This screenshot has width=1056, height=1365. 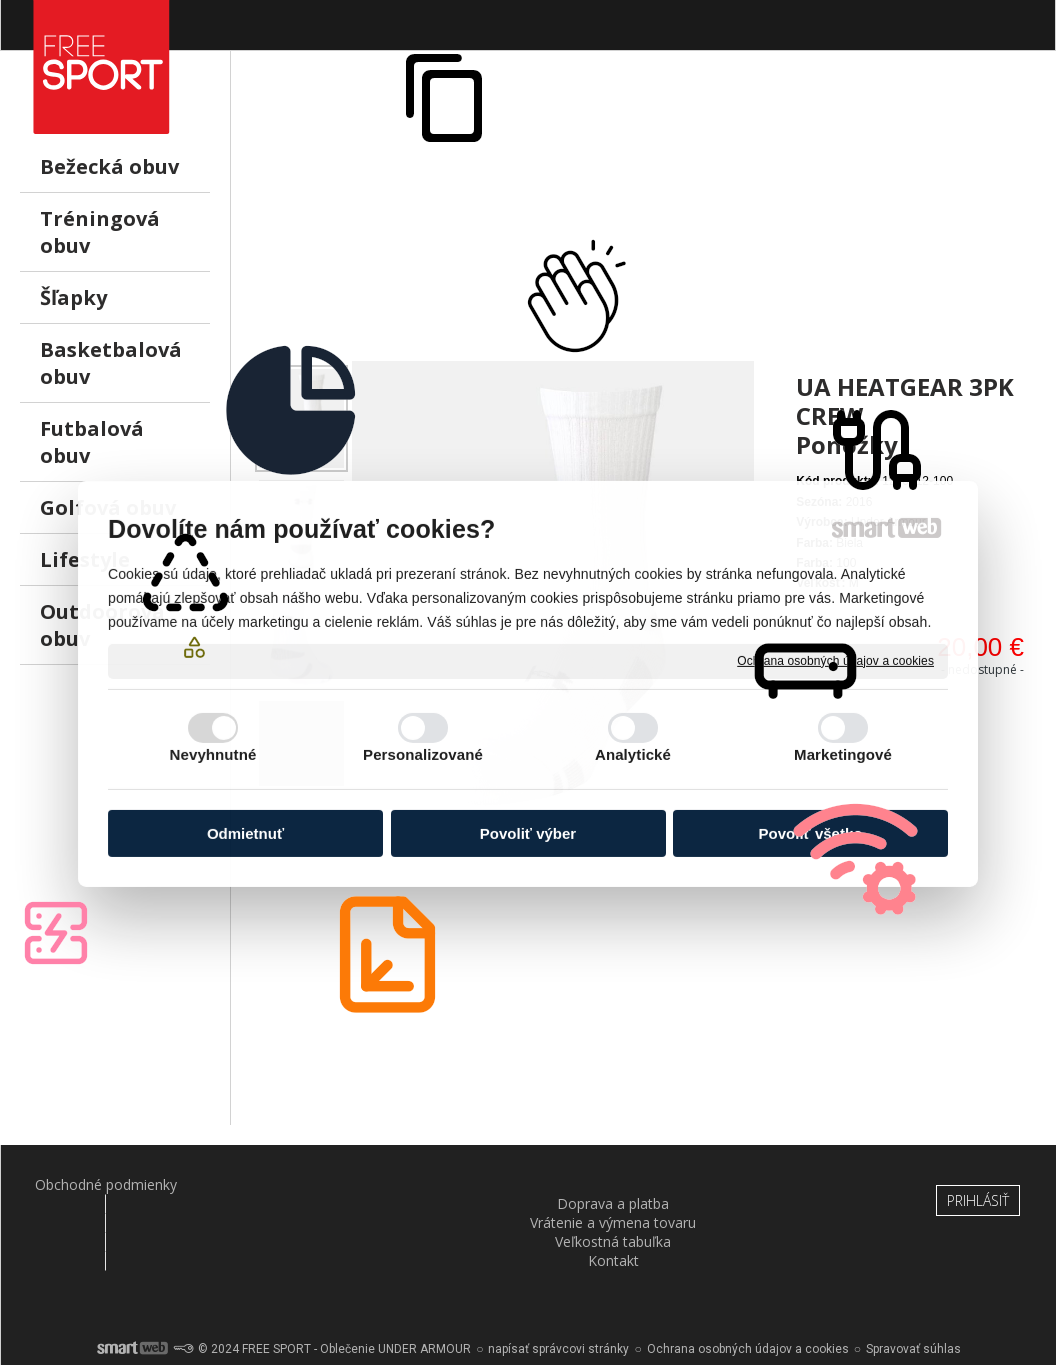 I want to click on applaud or show appreciation for content, so click(x=575, y=296).